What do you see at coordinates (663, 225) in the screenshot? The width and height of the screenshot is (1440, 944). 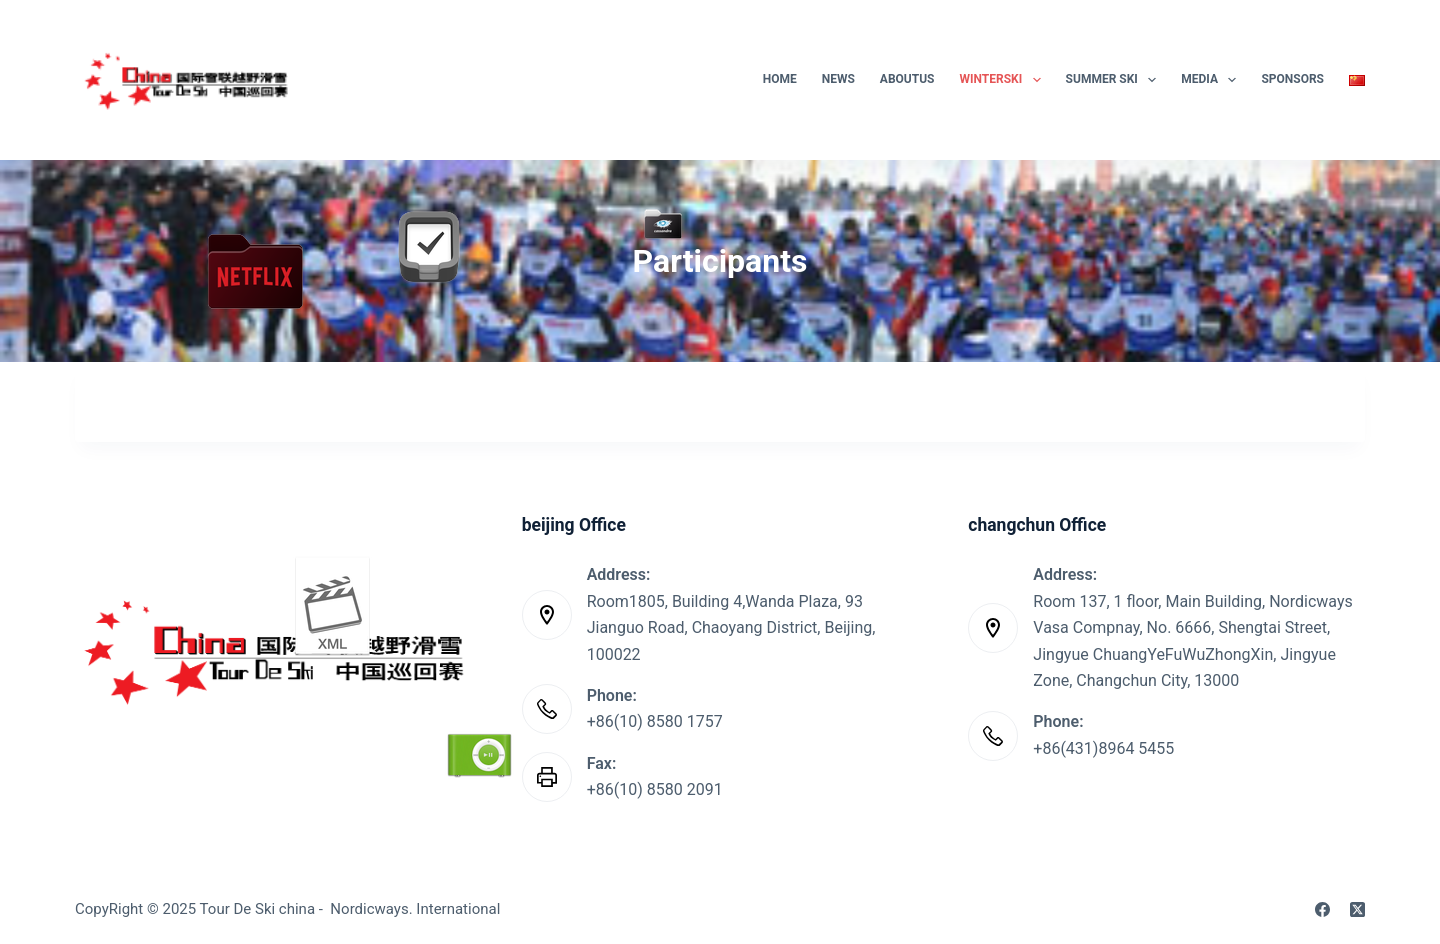 I see `open Cassandra database project folder` at bounding box center [663, 225].